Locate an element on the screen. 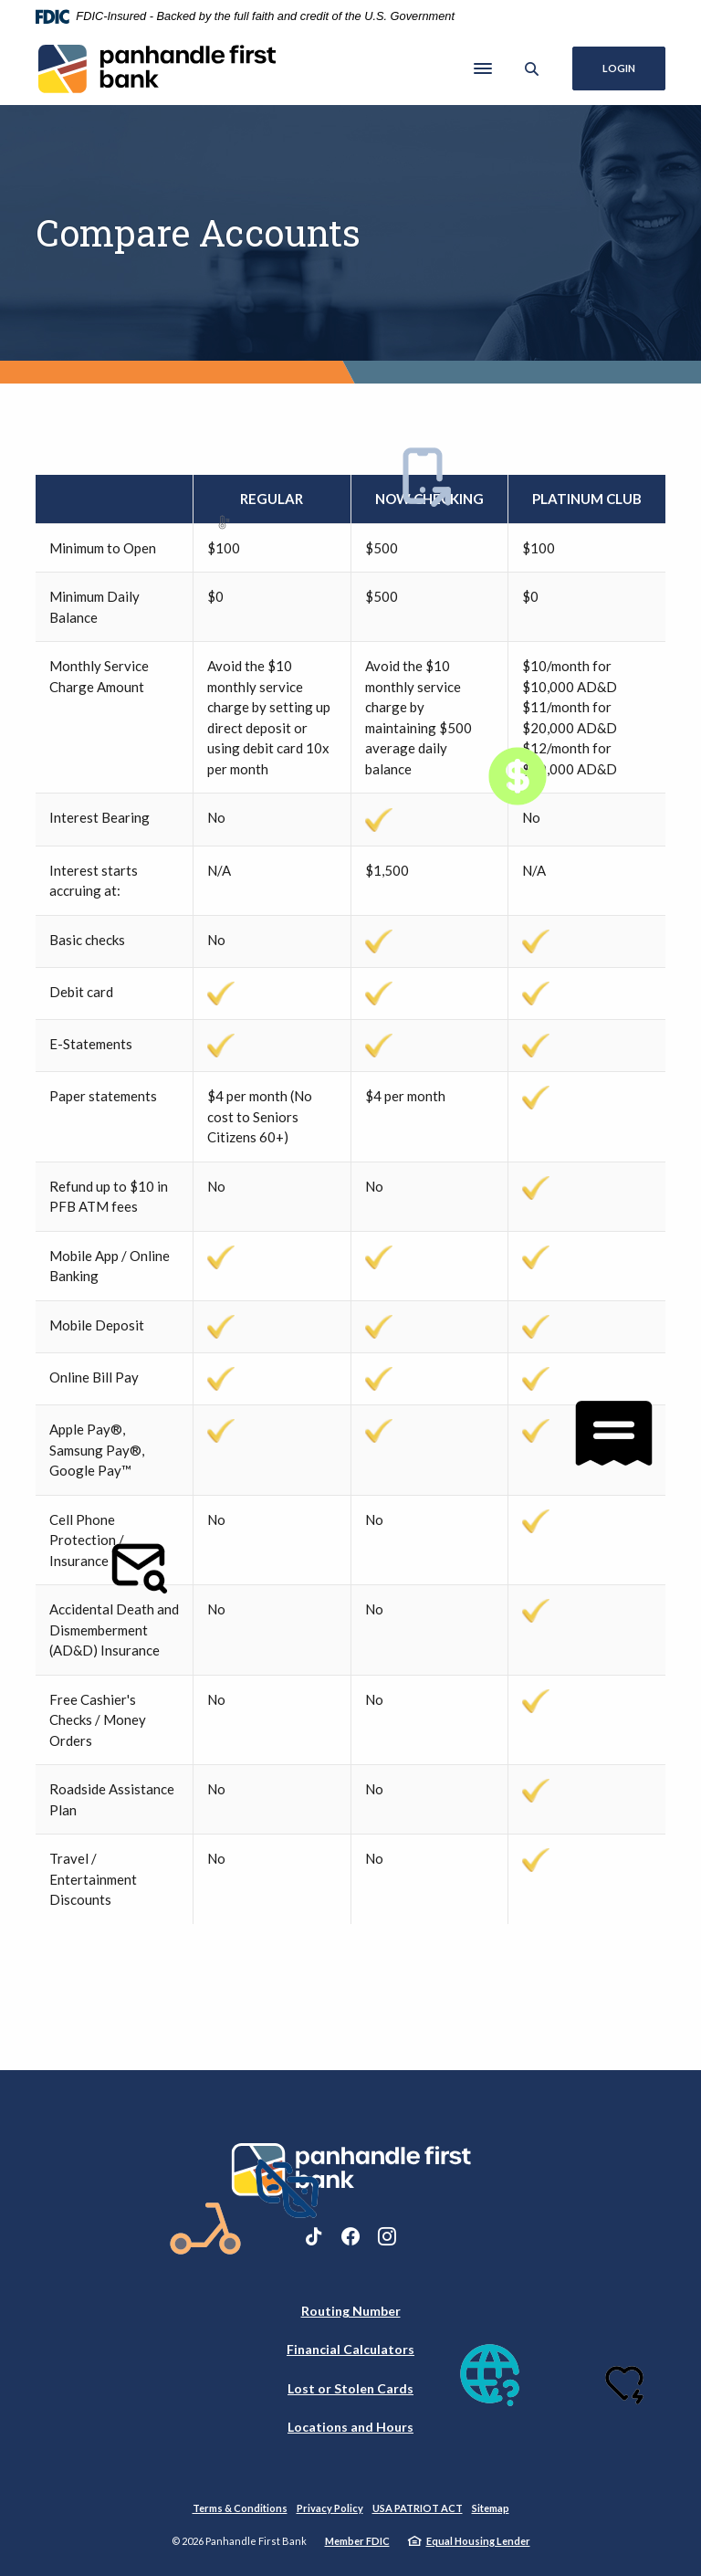 The image size is (701, 2576). indicates high temperature or heat warning is located at coordinates (223, 522).